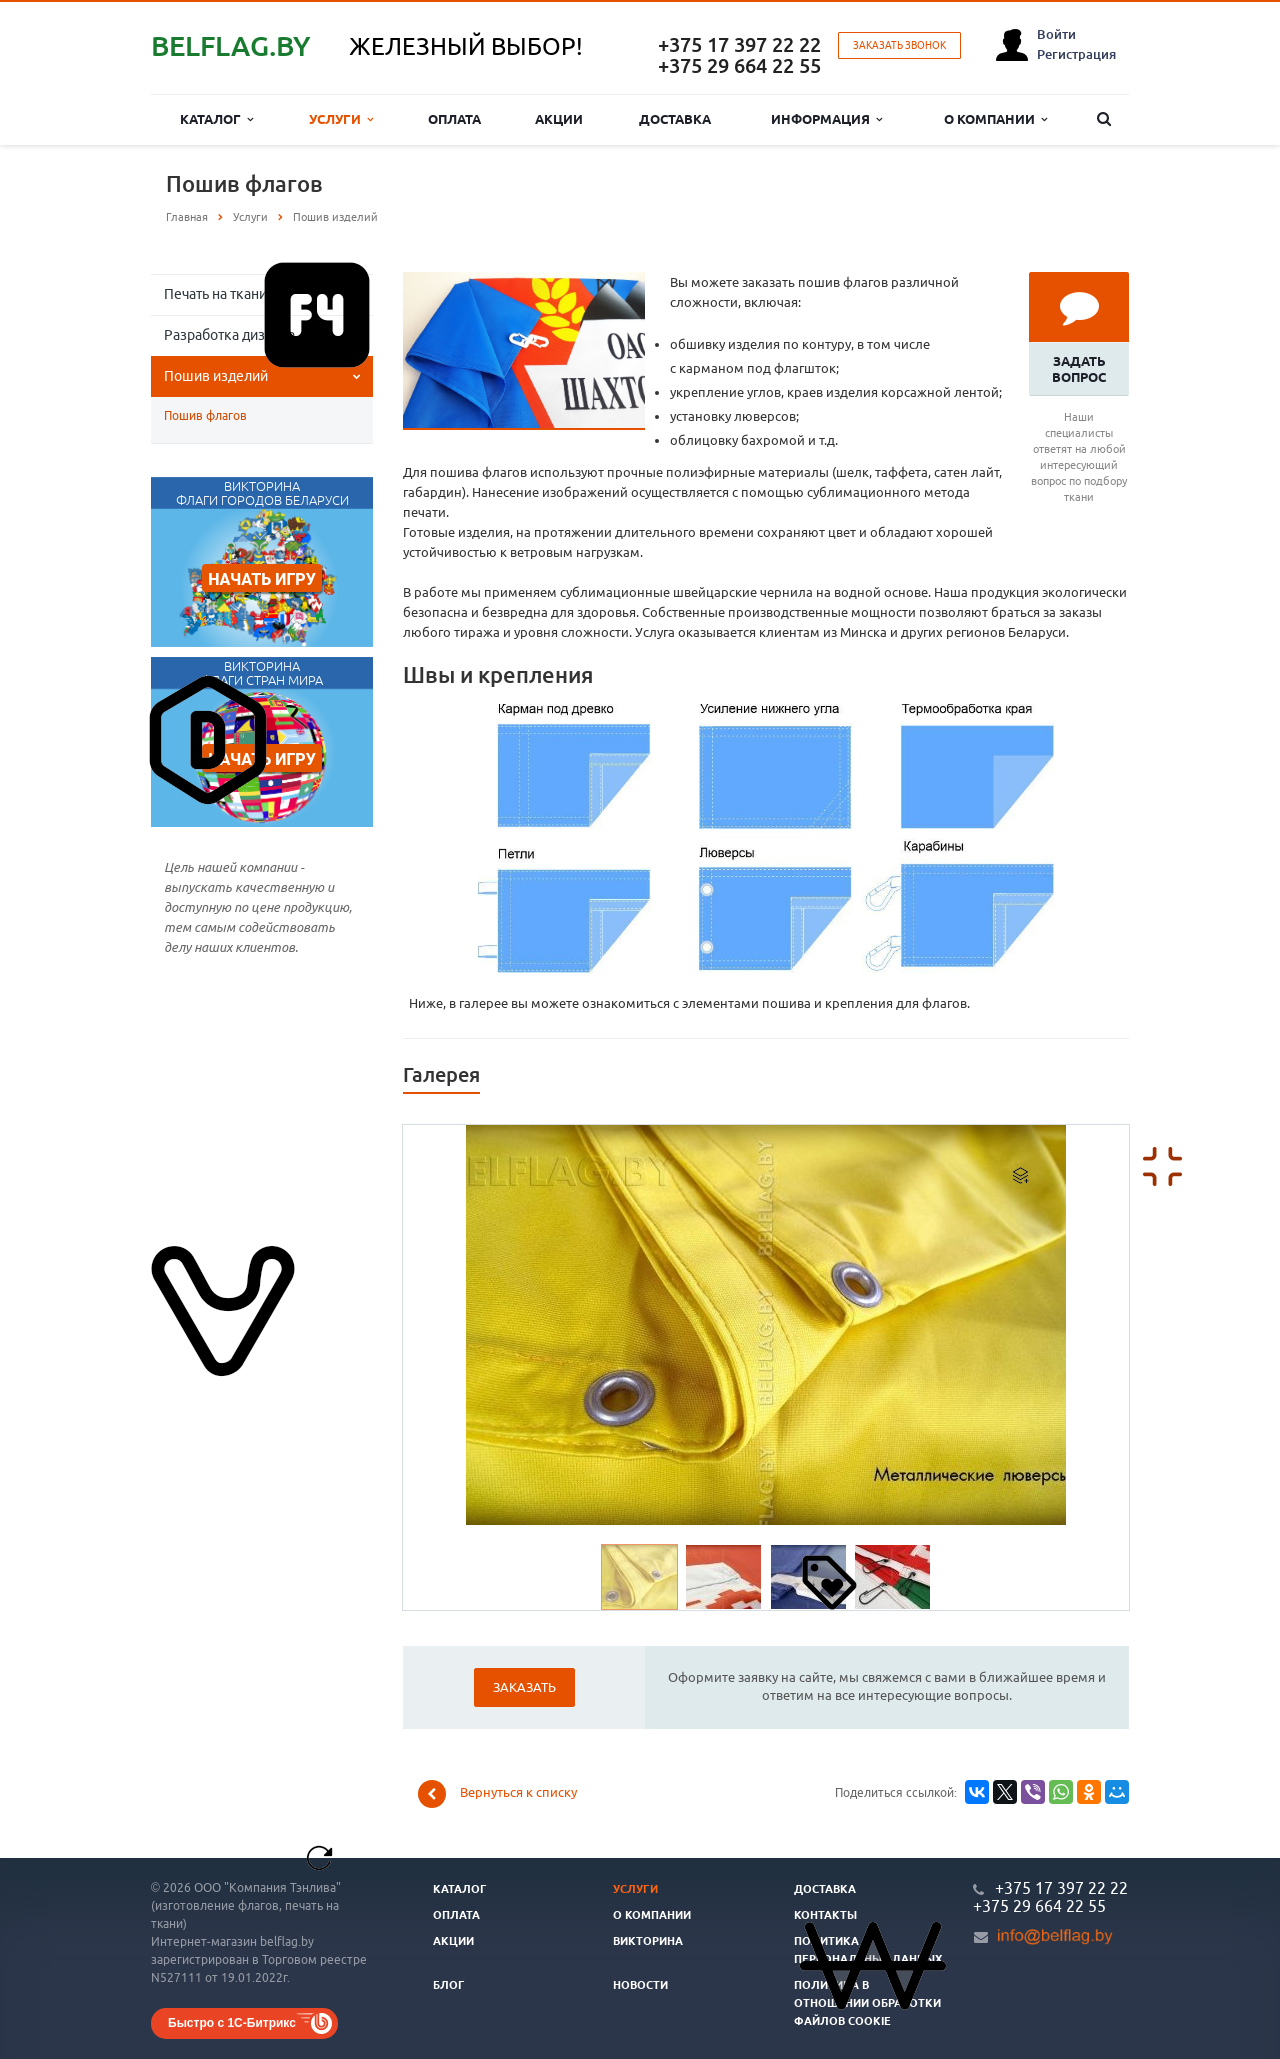 This screenshot has width=1280, height=2059. I want to click on refresh the current page or content, so click(320, 1858).